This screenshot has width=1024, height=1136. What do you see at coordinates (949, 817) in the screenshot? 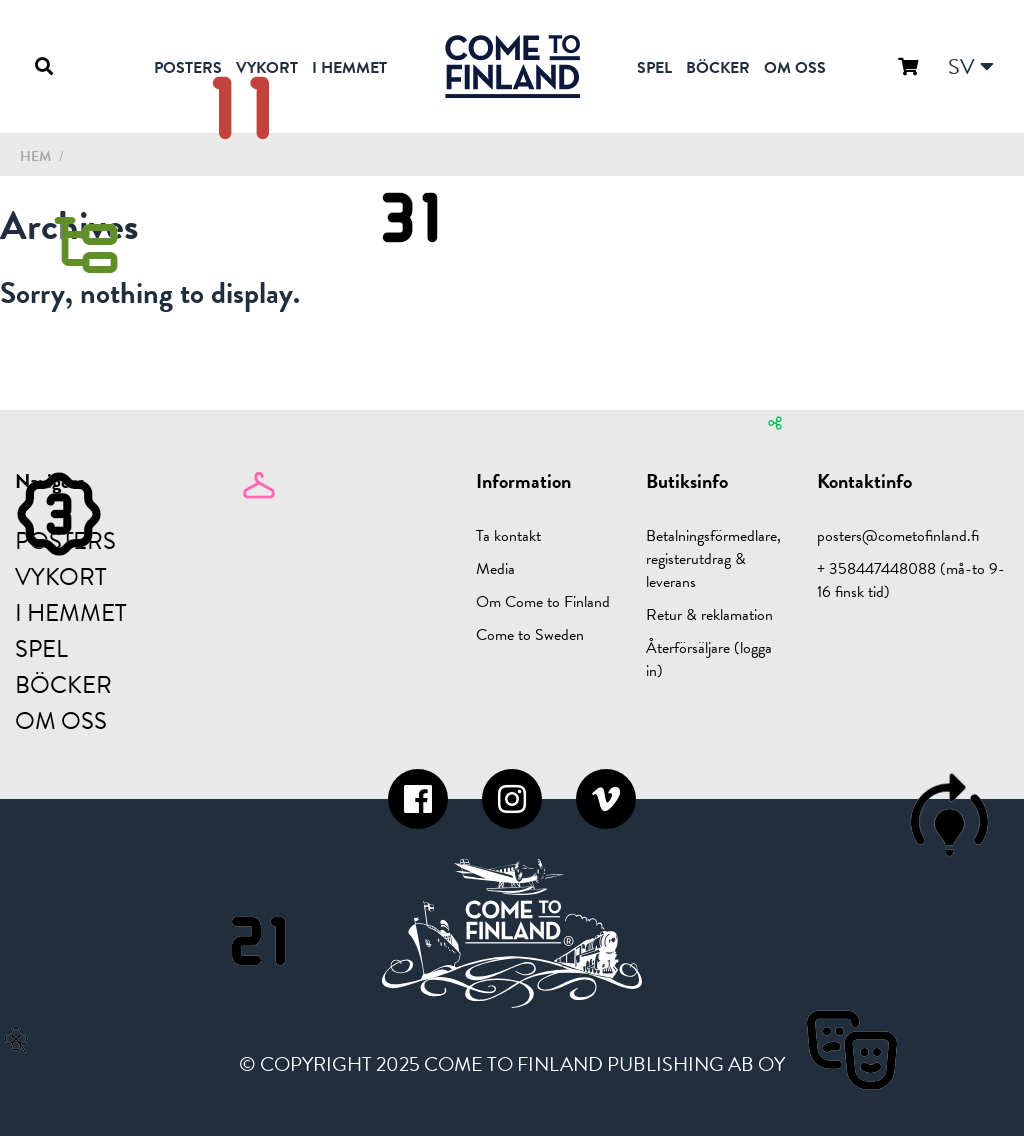
I see `indicates machine learning or AI model training in progress` at bounding box center [949, 817].